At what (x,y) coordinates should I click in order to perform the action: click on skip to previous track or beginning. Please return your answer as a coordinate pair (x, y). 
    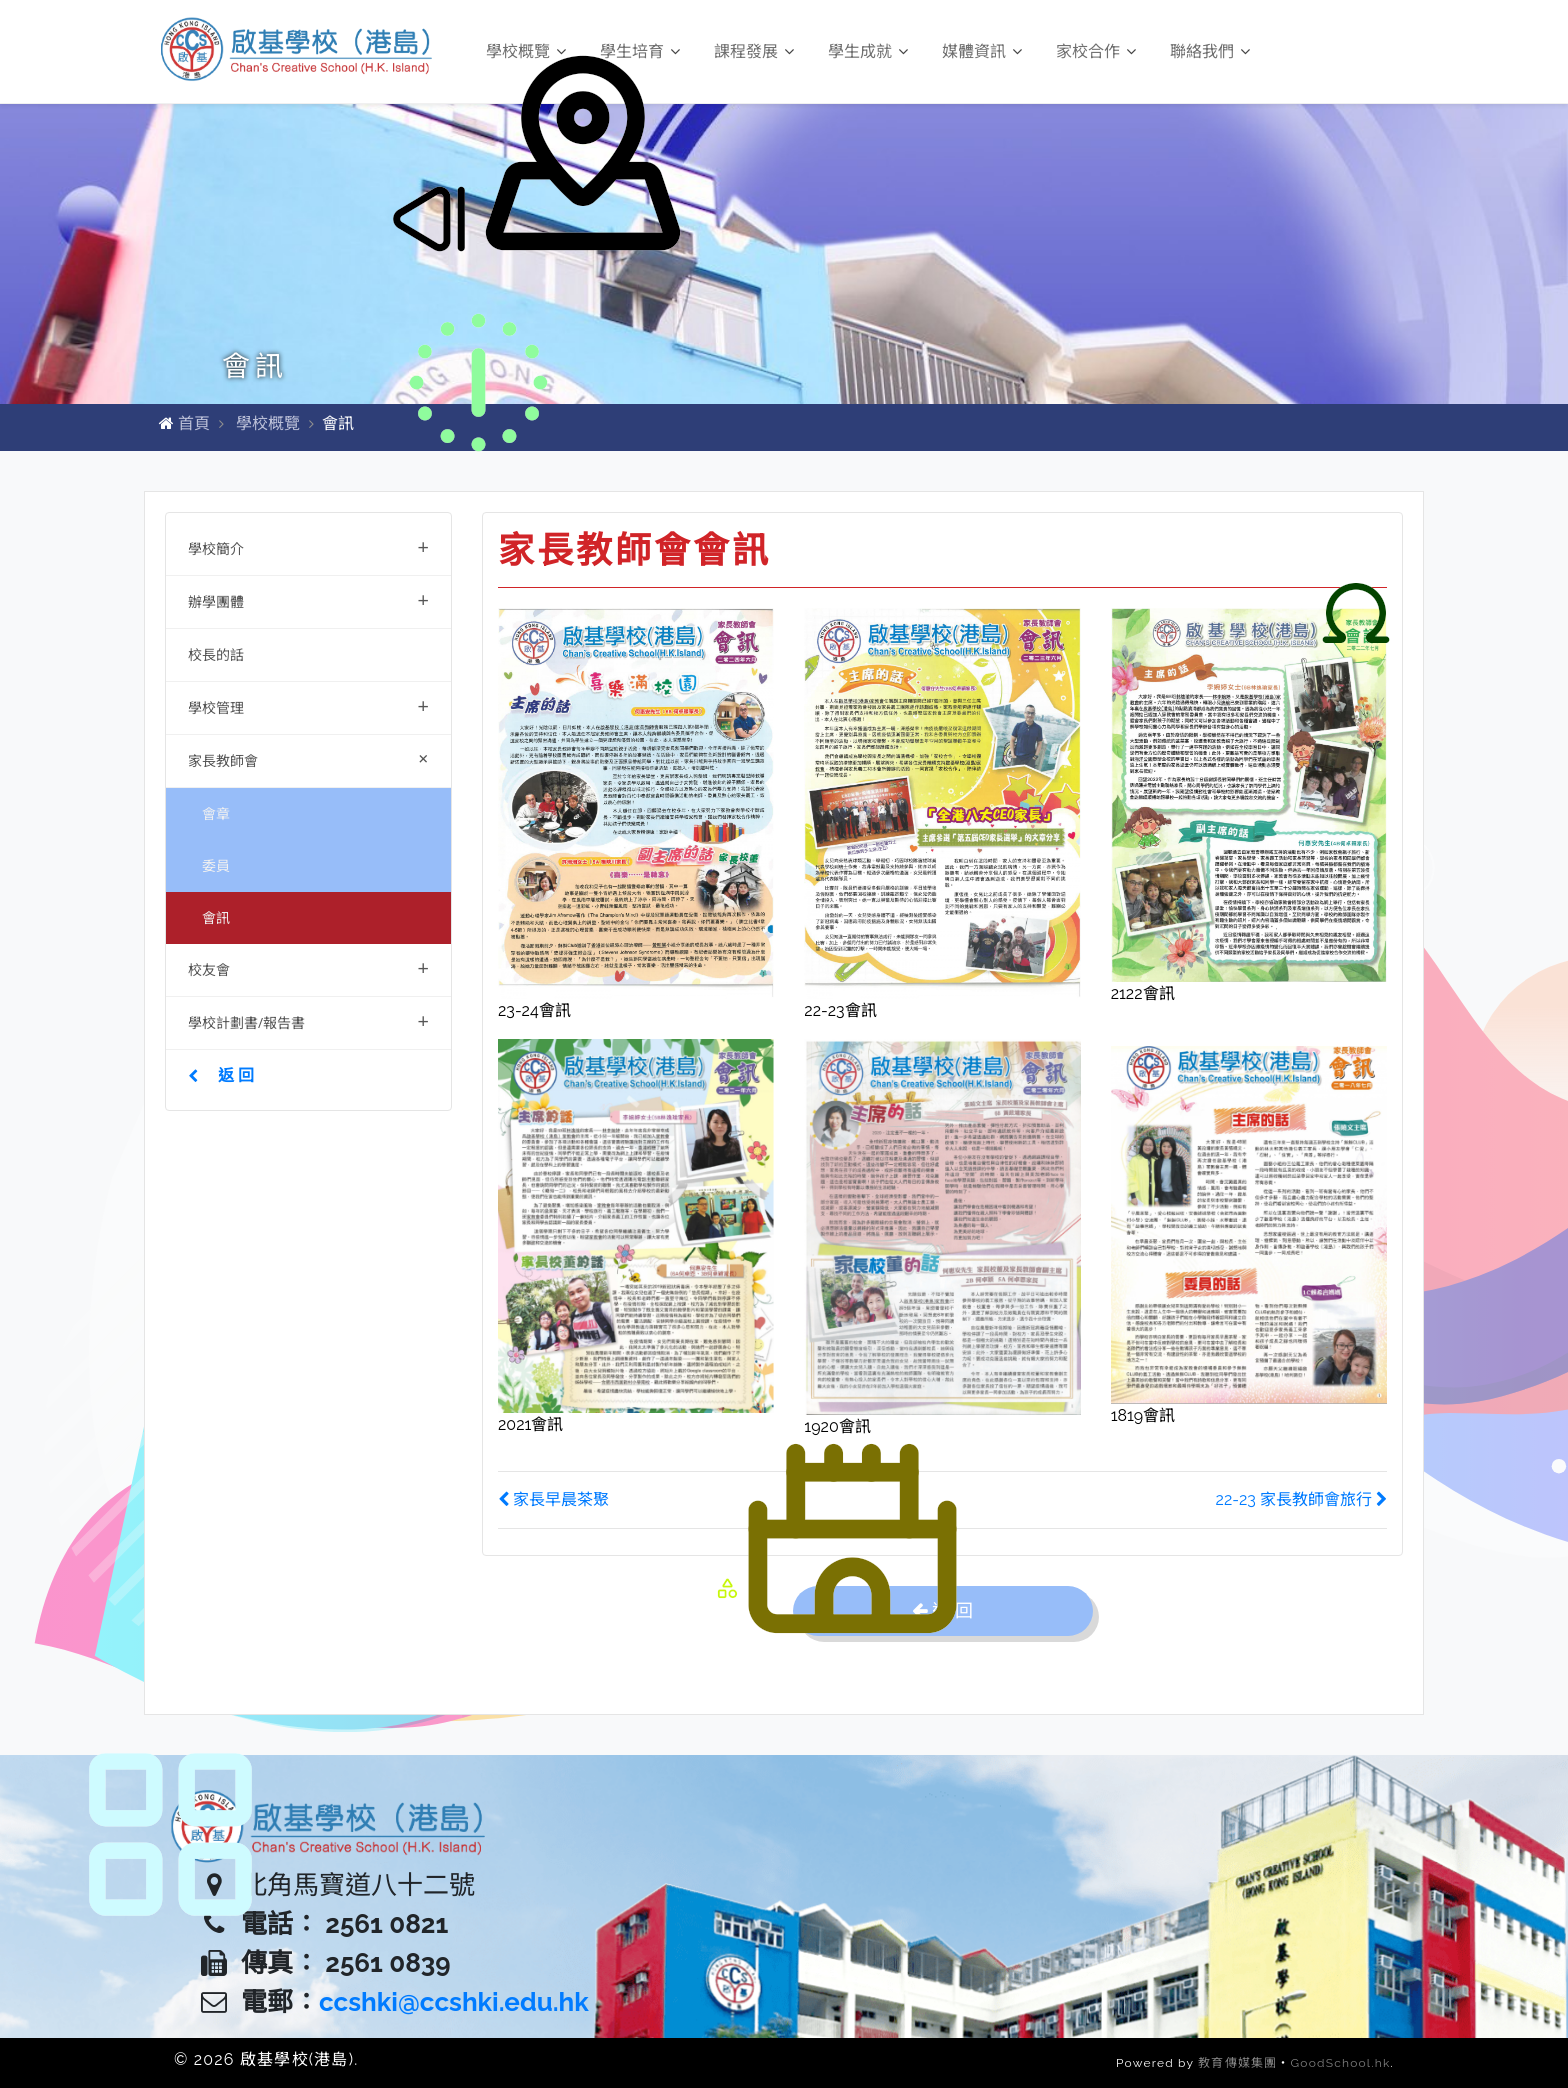
    Looking at the image, I should click on (429, 219).